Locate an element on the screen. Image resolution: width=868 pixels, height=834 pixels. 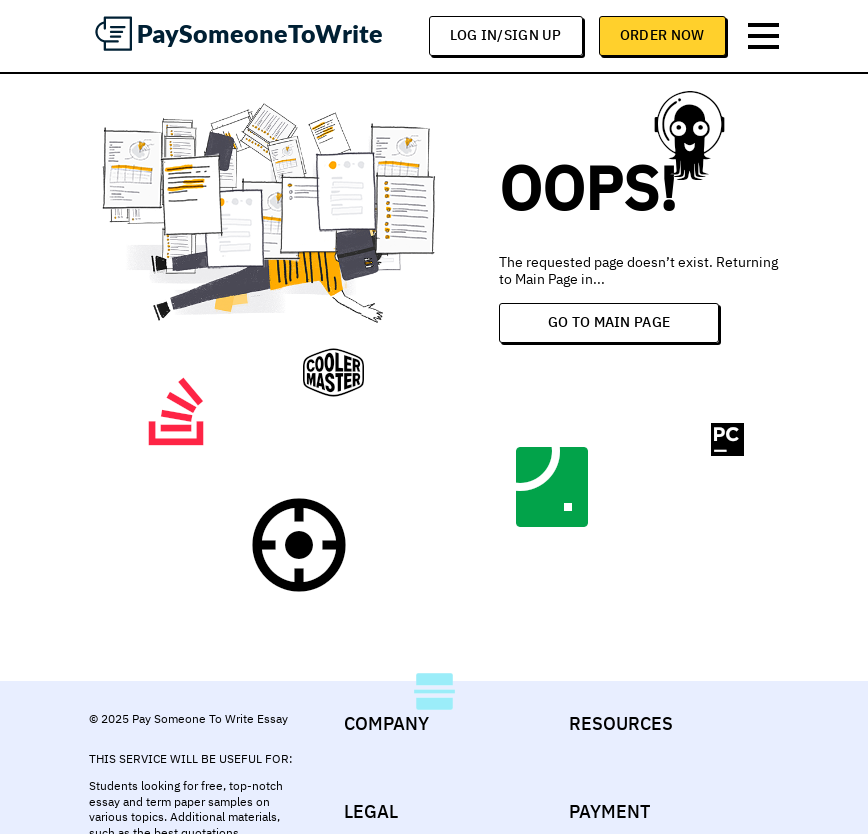
Cooler Master brand logo is located at coordinates (333, 372).